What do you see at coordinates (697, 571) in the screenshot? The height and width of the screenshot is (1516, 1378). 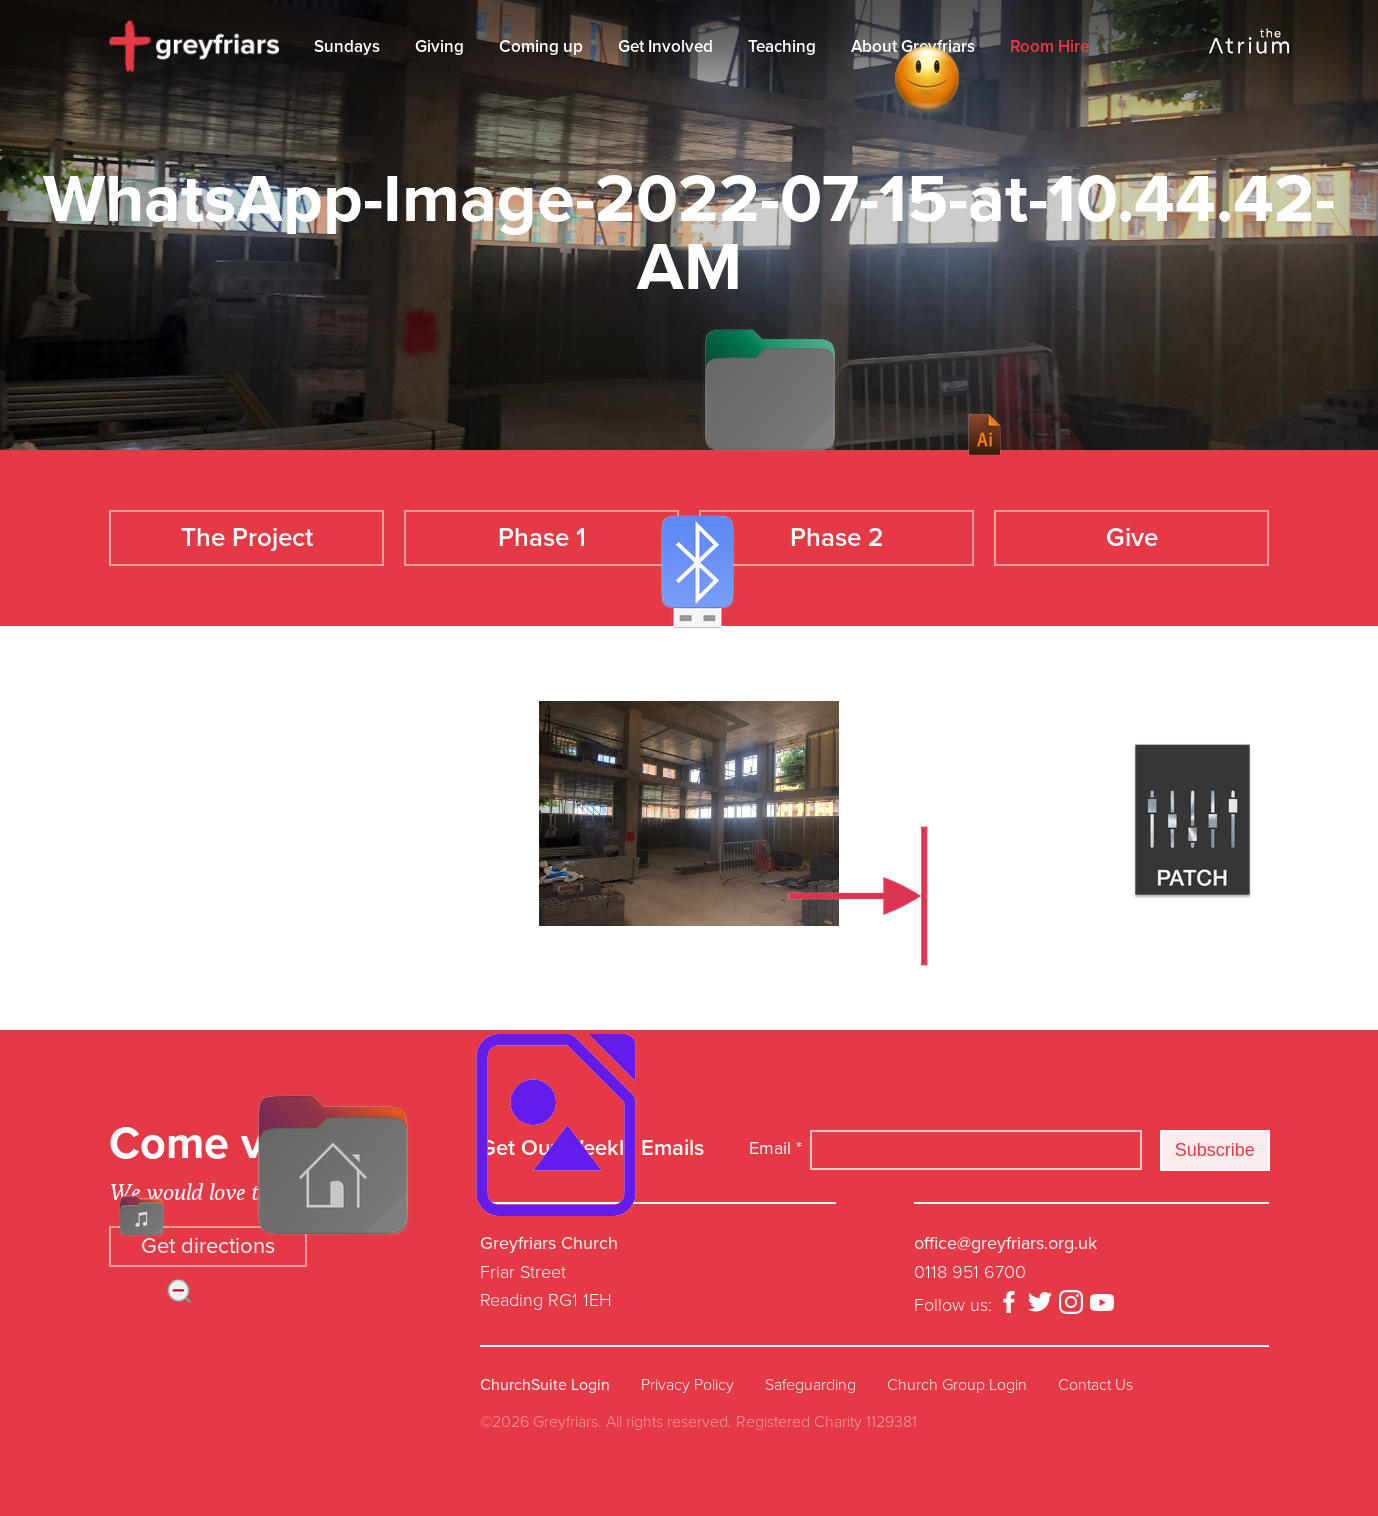 I see `manage bluetooth device connections` at bounding box center [697, 571].